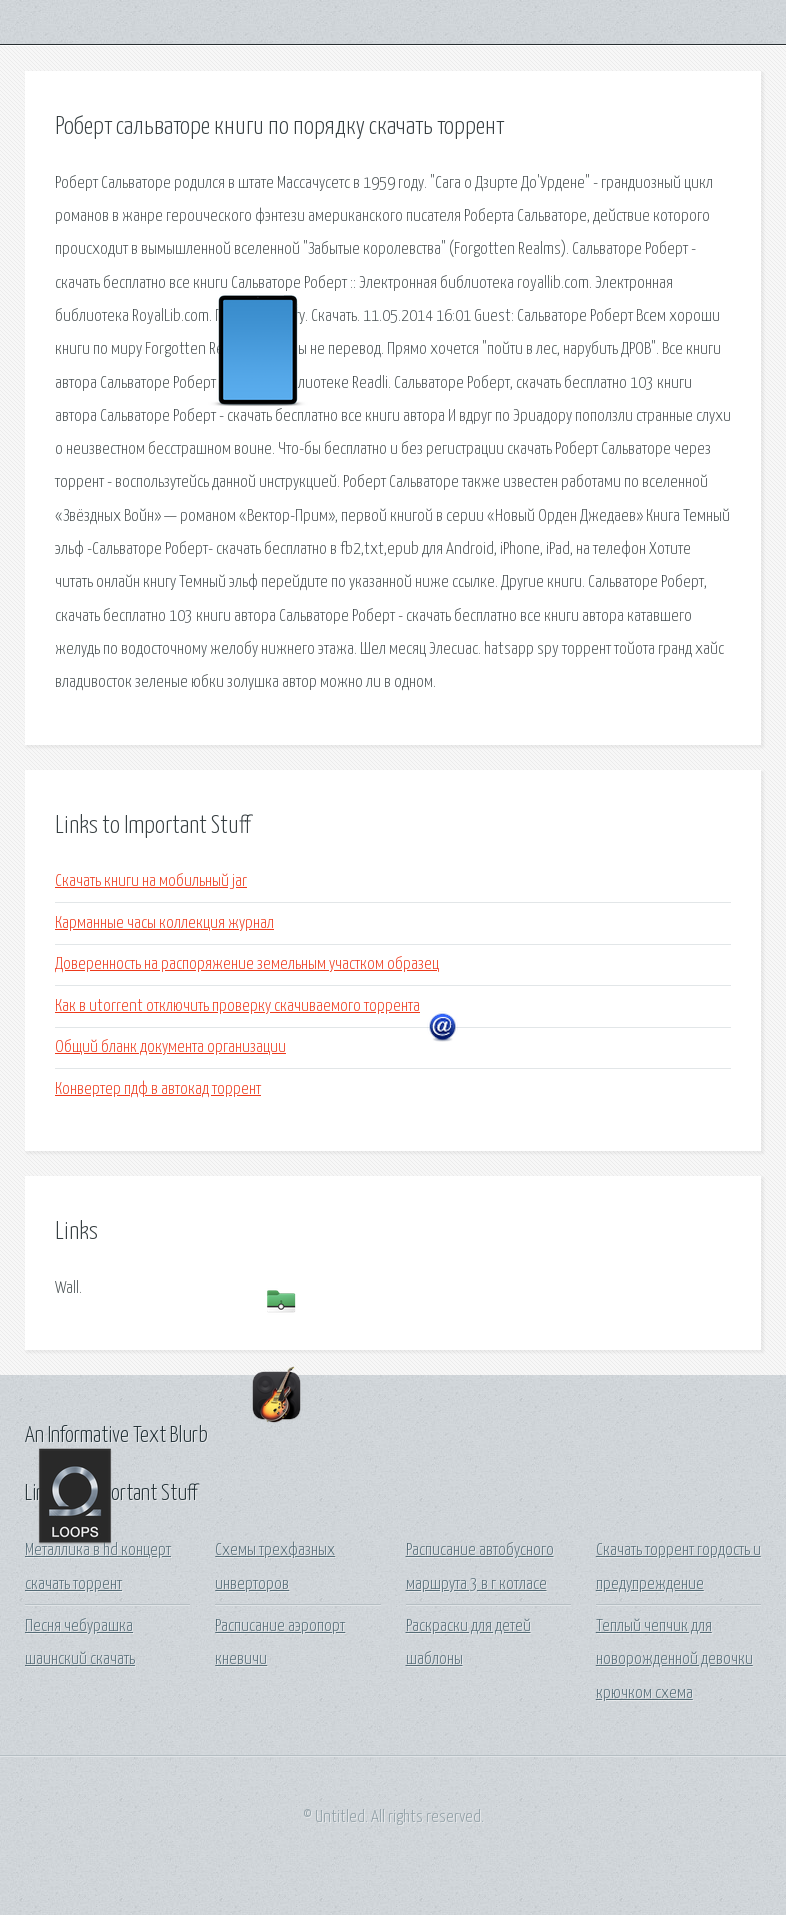 This screenshot has width=786, height=1915. I want to click on access email account settings, so click(442, 1026).